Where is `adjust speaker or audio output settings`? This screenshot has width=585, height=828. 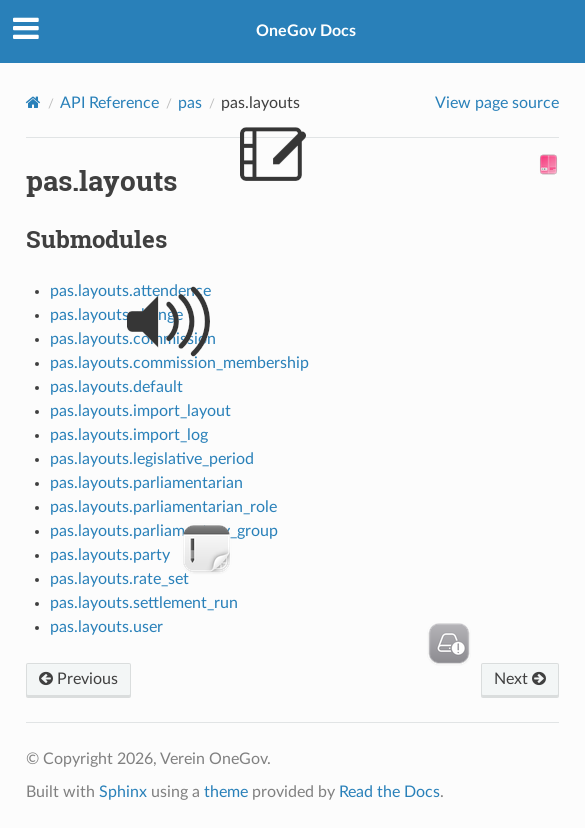
adjust speaker or audio output settings is located at coordinates (168, 321).